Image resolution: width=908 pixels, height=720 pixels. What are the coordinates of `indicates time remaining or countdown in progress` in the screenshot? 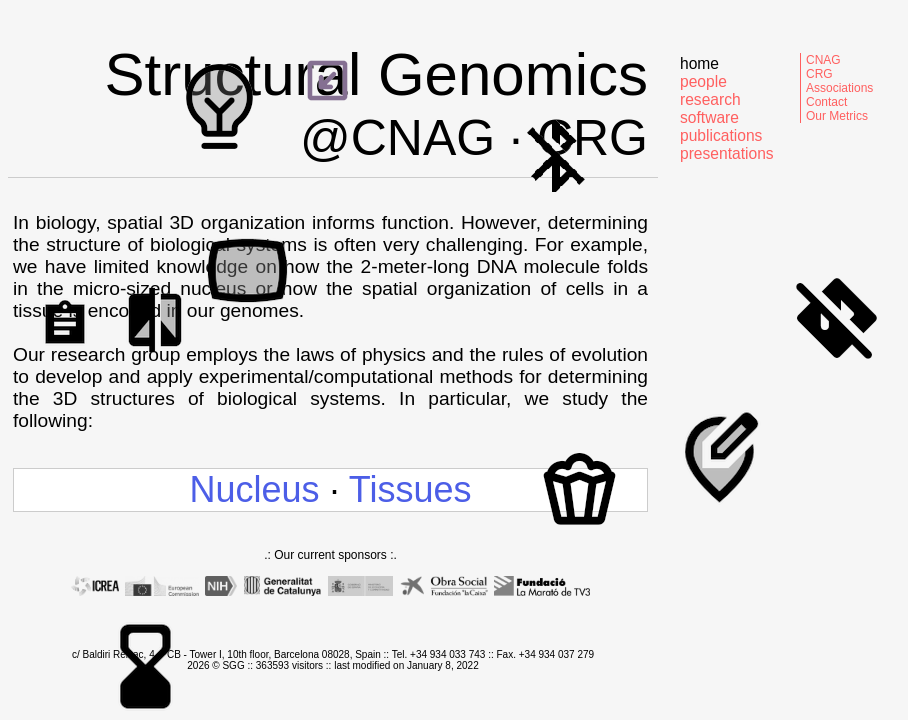 It's located at (145, 666).